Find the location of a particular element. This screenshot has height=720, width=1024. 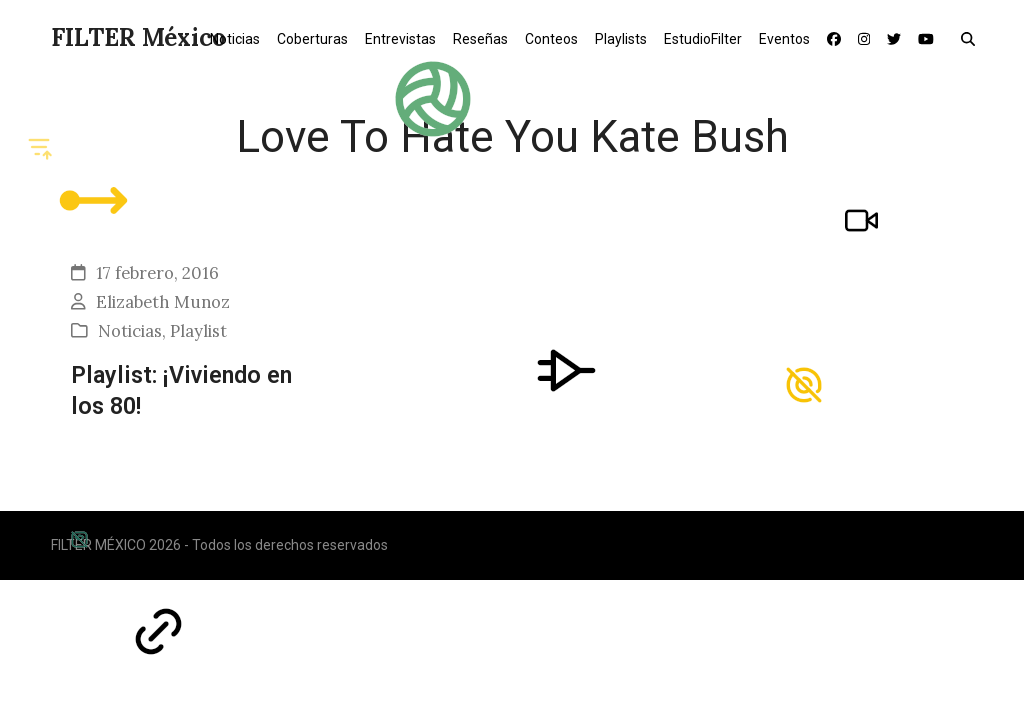

access volleyball or beach sports content is located at coordinates (433, 99).